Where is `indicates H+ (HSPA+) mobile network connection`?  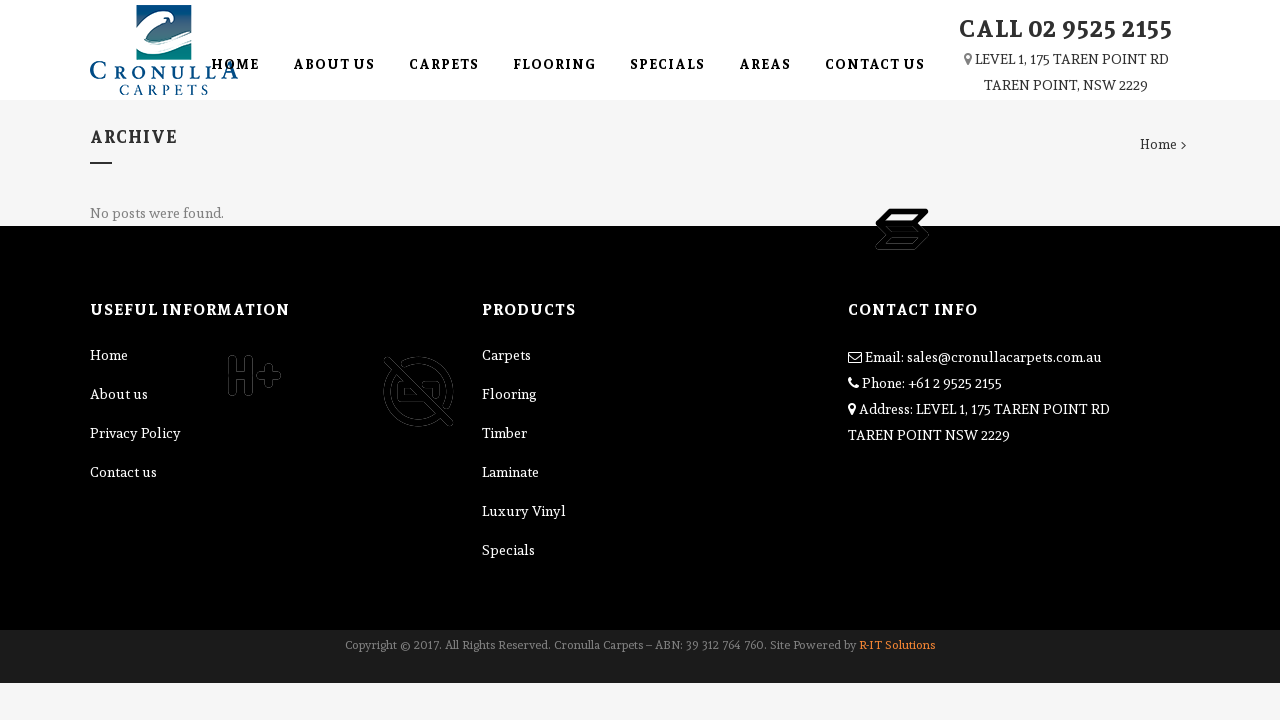
indicates H+ (HSPA+) mobile network connection is located at coordinates (252, 375).